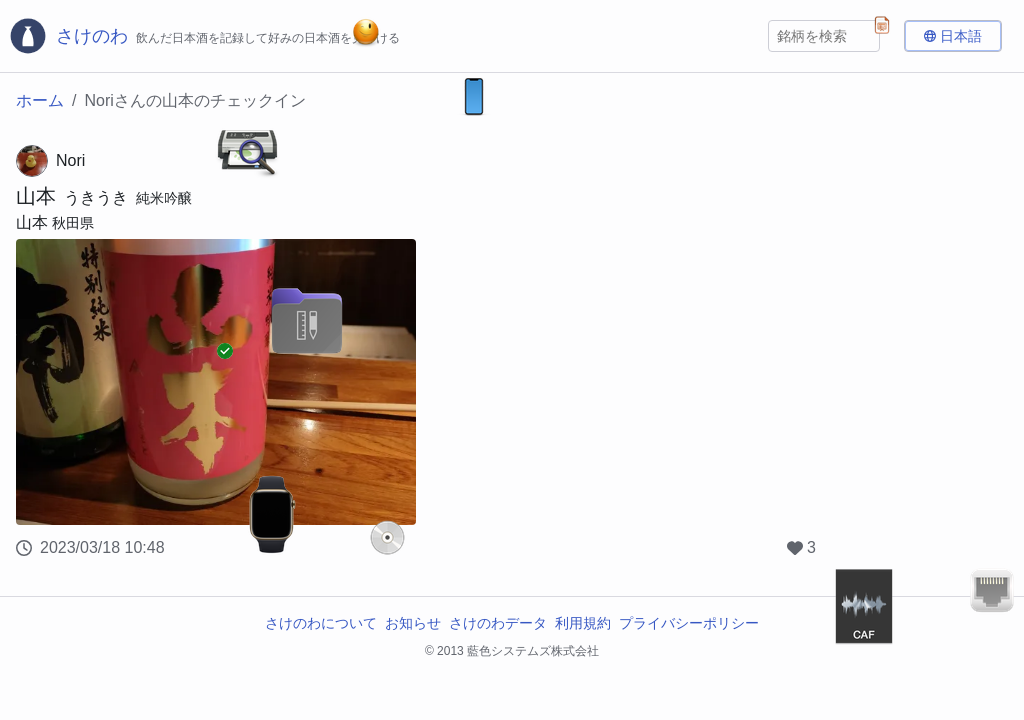 This screenshot has width=1024, height=720. Describe the element at coordinates (864, 608) in the screenshot. I see `a core audio format (.caf) file in GarageBand` at that location.